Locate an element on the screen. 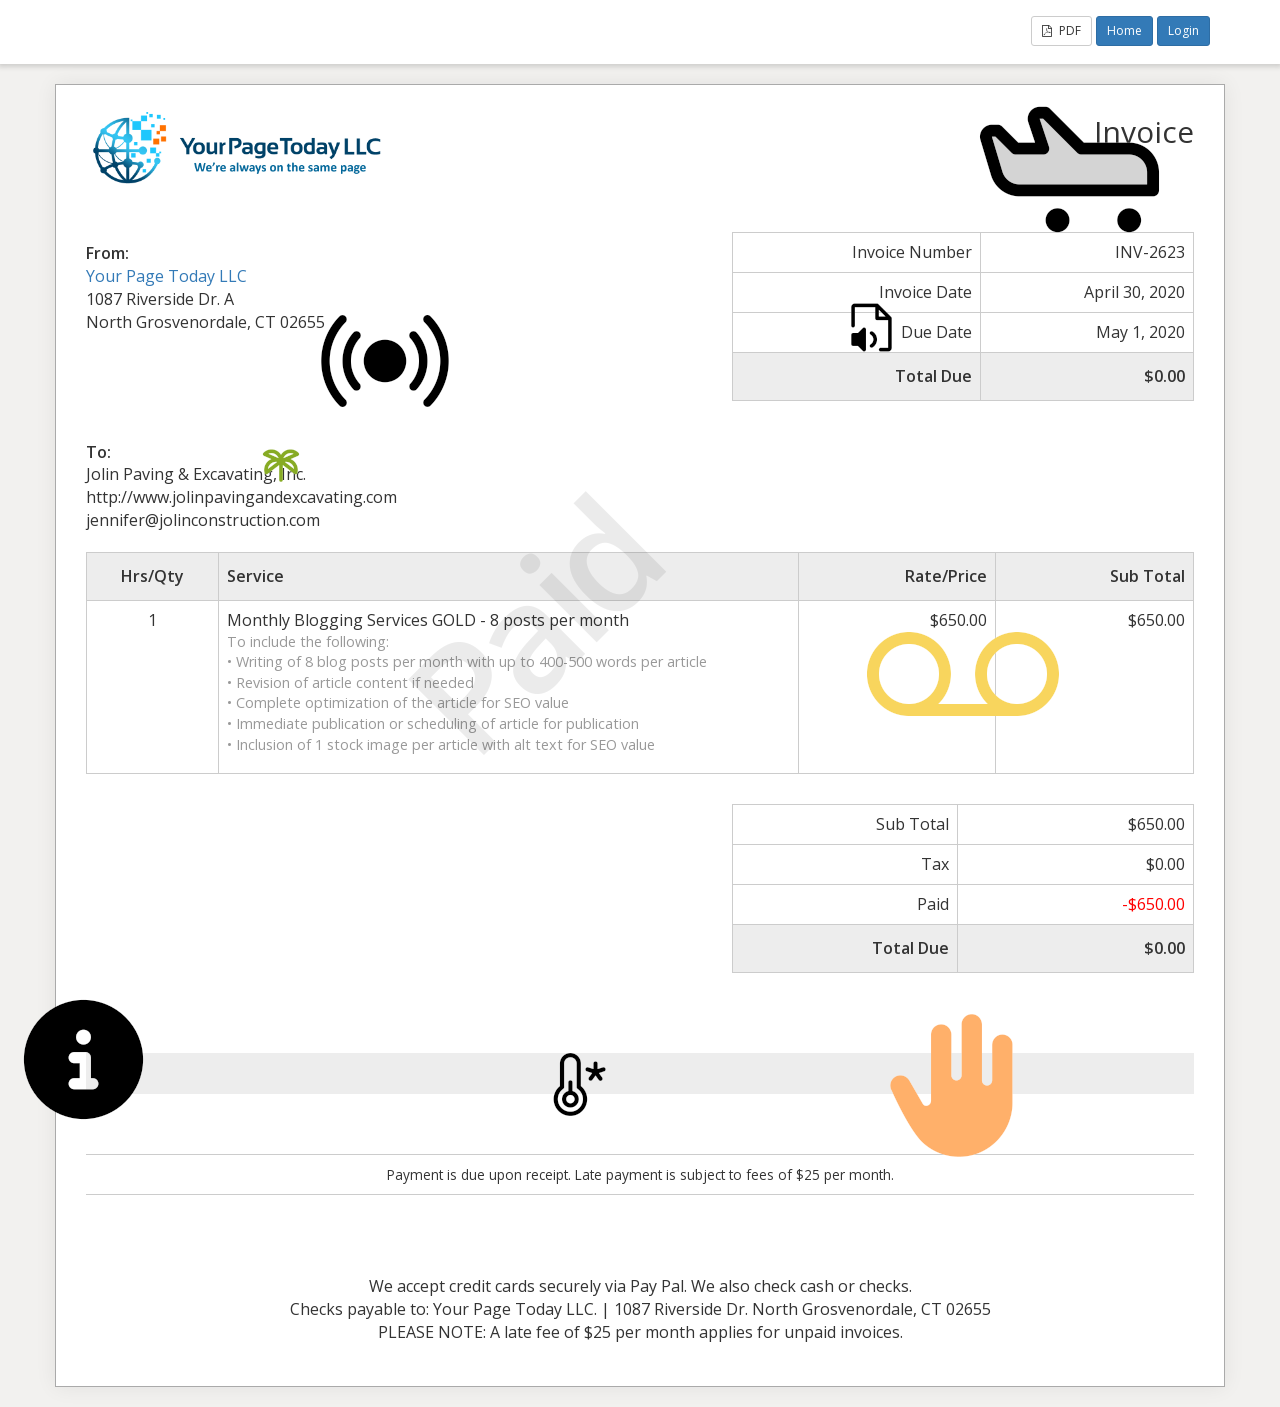 The image size is (1280, 1407). view more information or details is located at coordinates (83, 1059).